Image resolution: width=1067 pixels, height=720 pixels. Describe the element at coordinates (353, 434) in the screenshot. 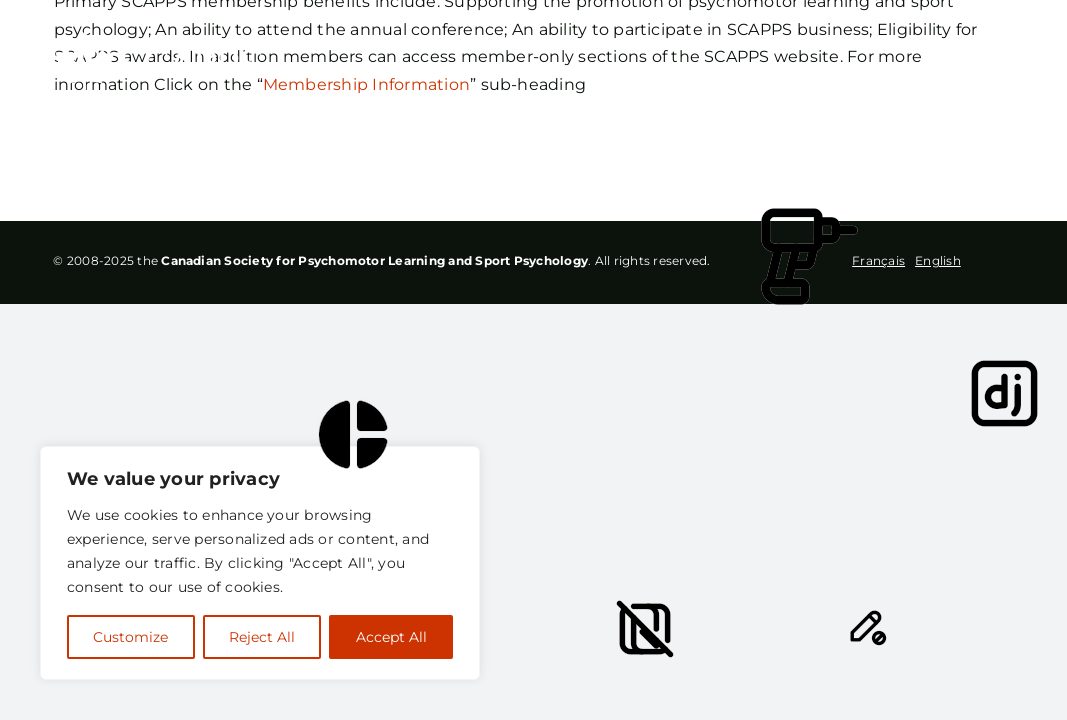

I see `view data breakdown or statistics` at that location.